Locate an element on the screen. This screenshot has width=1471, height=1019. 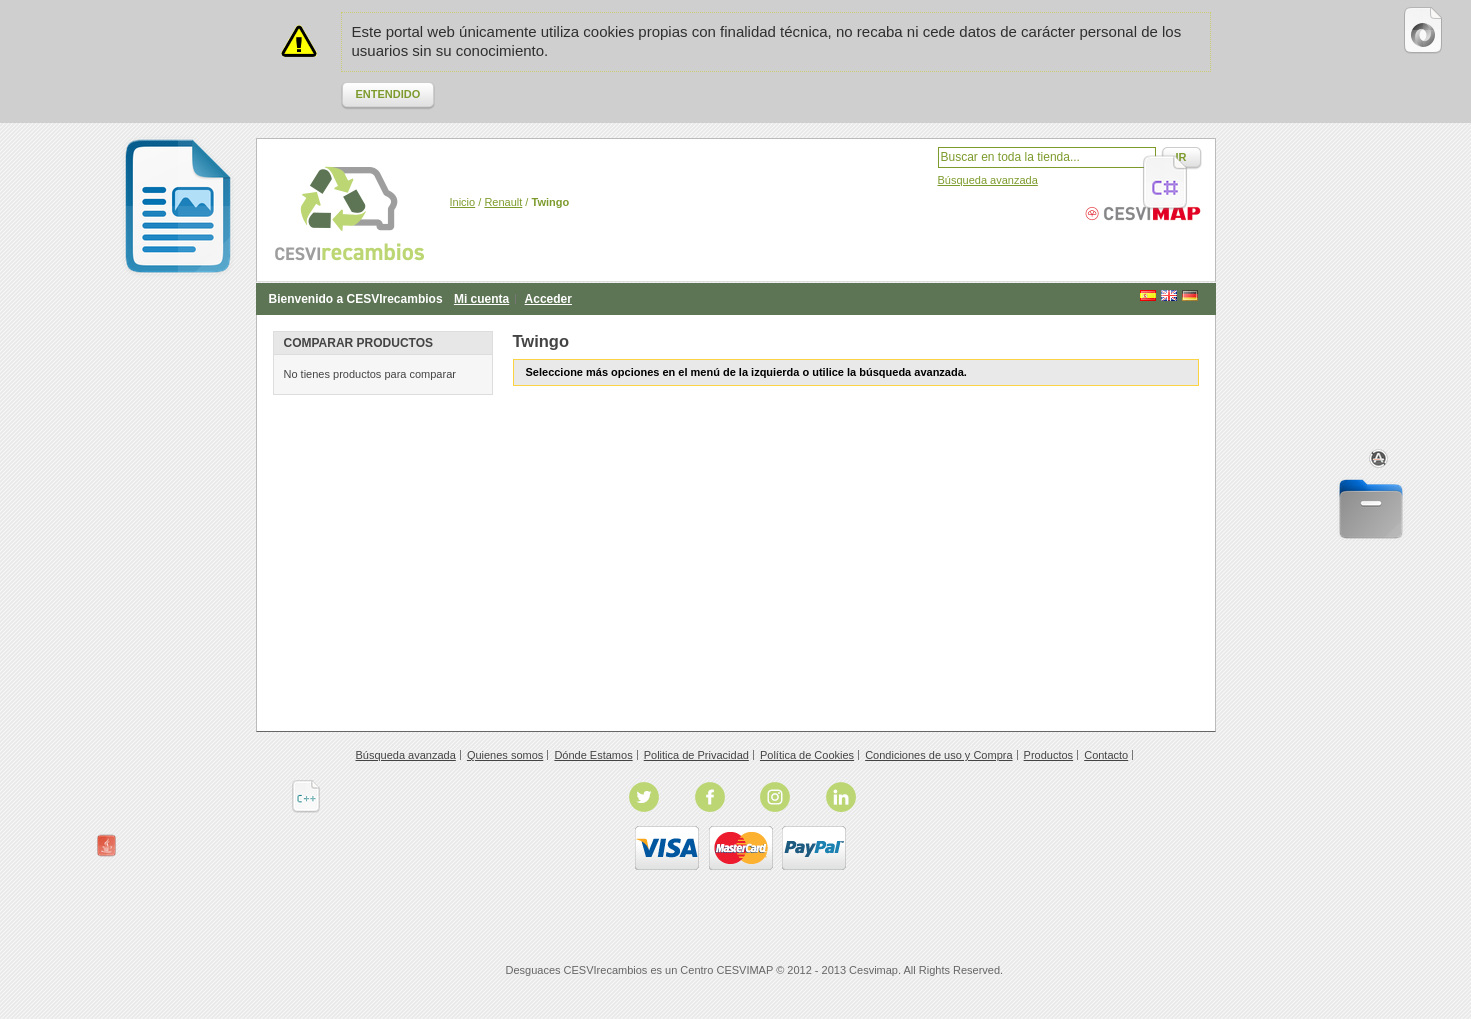
indicates a java source code file is located at coordinates (106, 845).